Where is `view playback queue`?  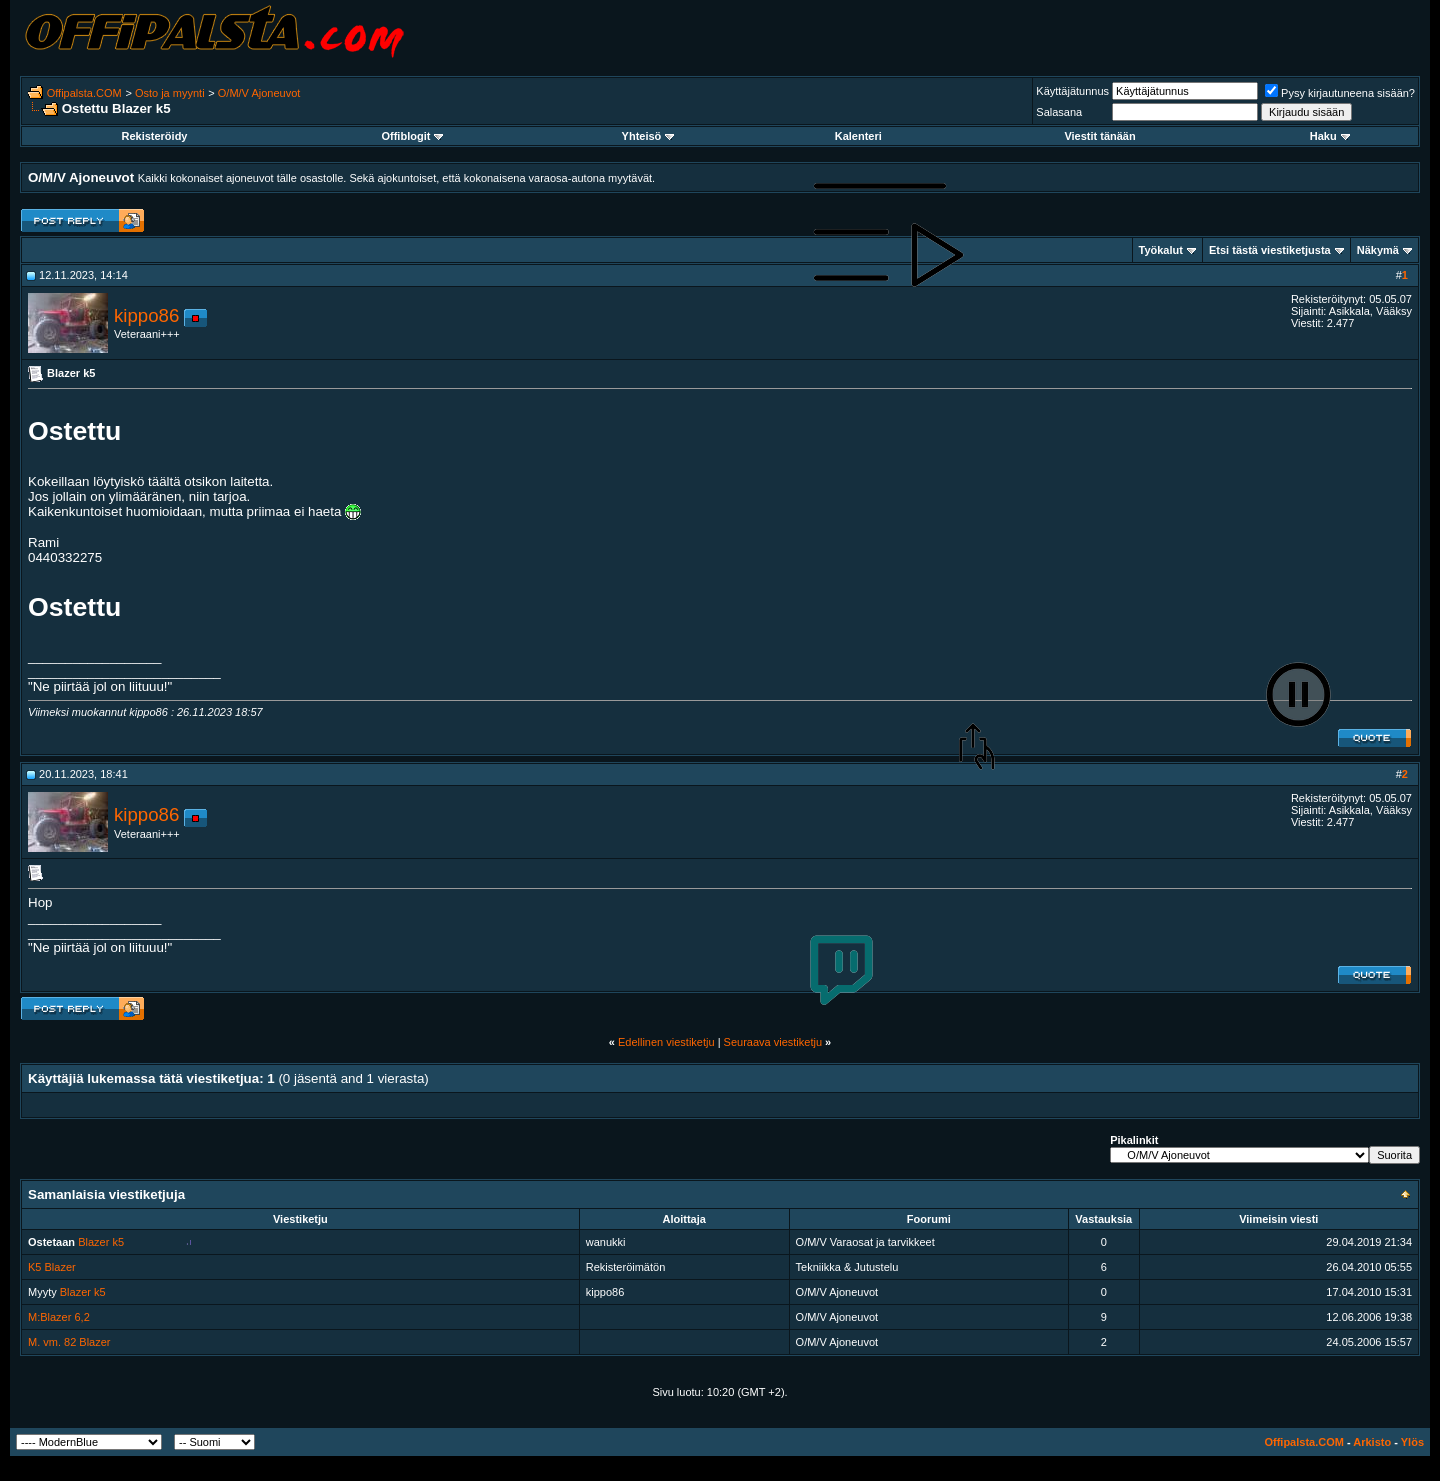 view playback queue is located at coordinates (880, 232).